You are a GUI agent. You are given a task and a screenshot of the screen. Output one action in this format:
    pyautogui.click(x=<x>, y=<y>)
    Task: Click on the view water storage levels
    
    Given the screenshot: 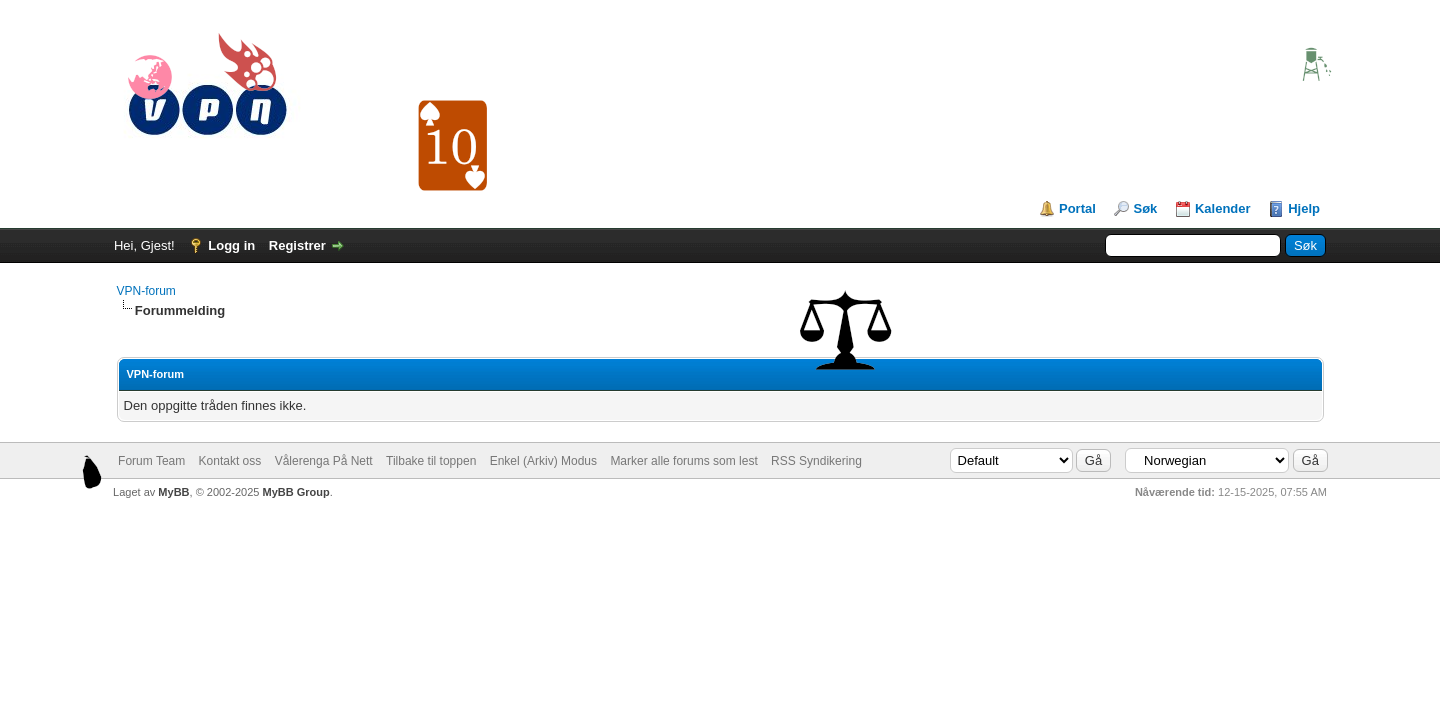 What is the action you would take?
    pyautogui.click(x=1318, y=64)
    